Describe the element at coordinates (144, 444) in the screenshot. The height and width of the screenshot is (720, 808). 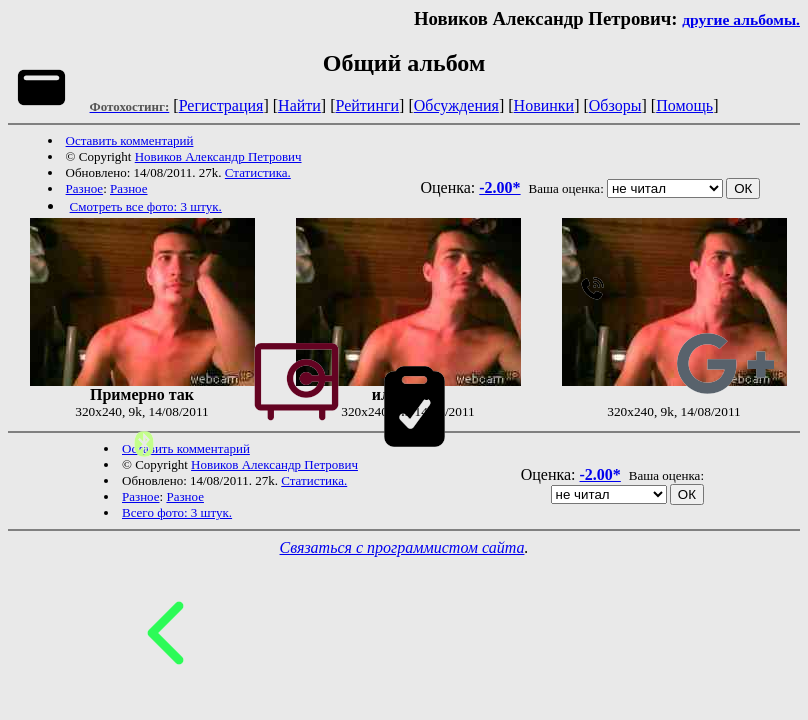
I see `toggle bluetooth connectivity on or off` at that location.